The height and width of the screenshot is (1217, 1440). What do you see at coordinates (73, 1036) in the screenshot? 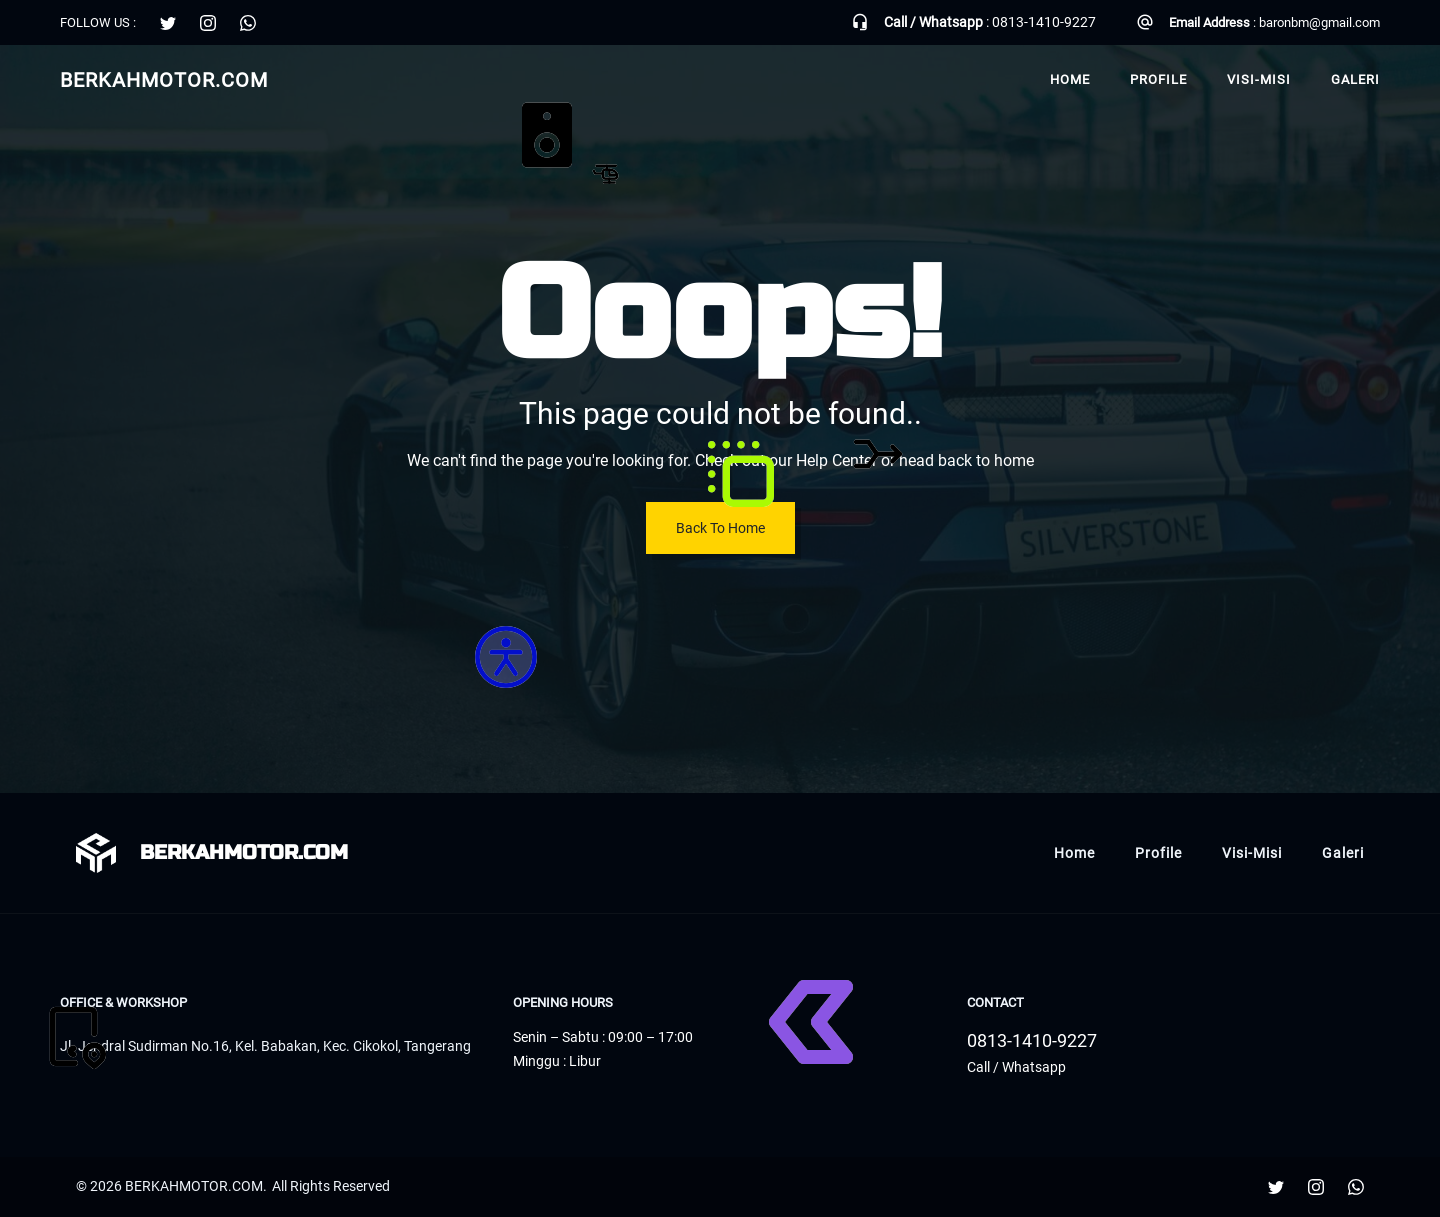
I see `set tablet as pinned location device` at bounding box center [73, 1036].